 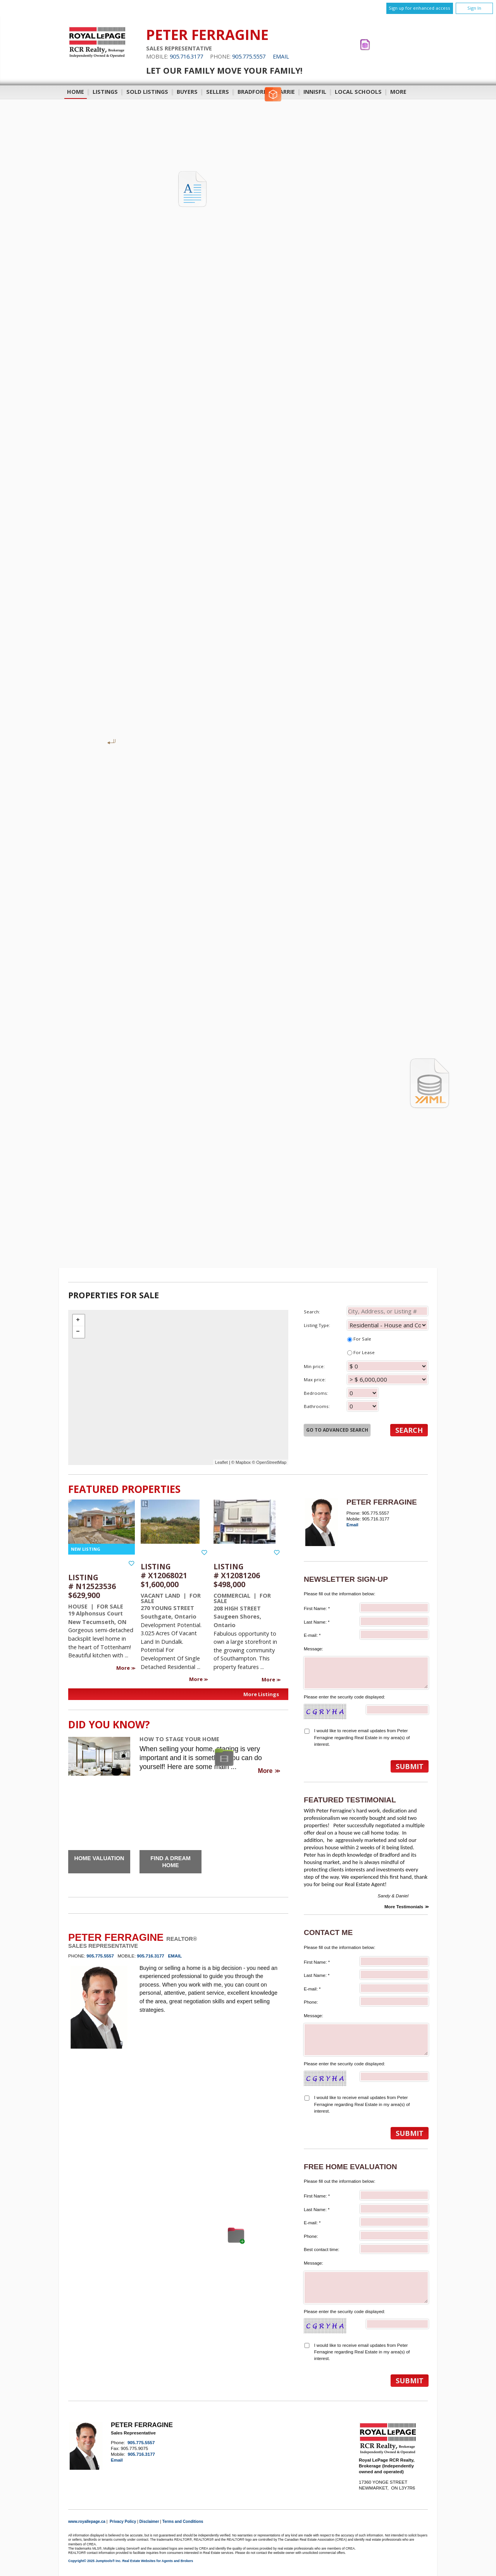 What do you see at coordinates (192, 189) in the screenshot?
I see `open a text document file` at bounding box center [192, 189].